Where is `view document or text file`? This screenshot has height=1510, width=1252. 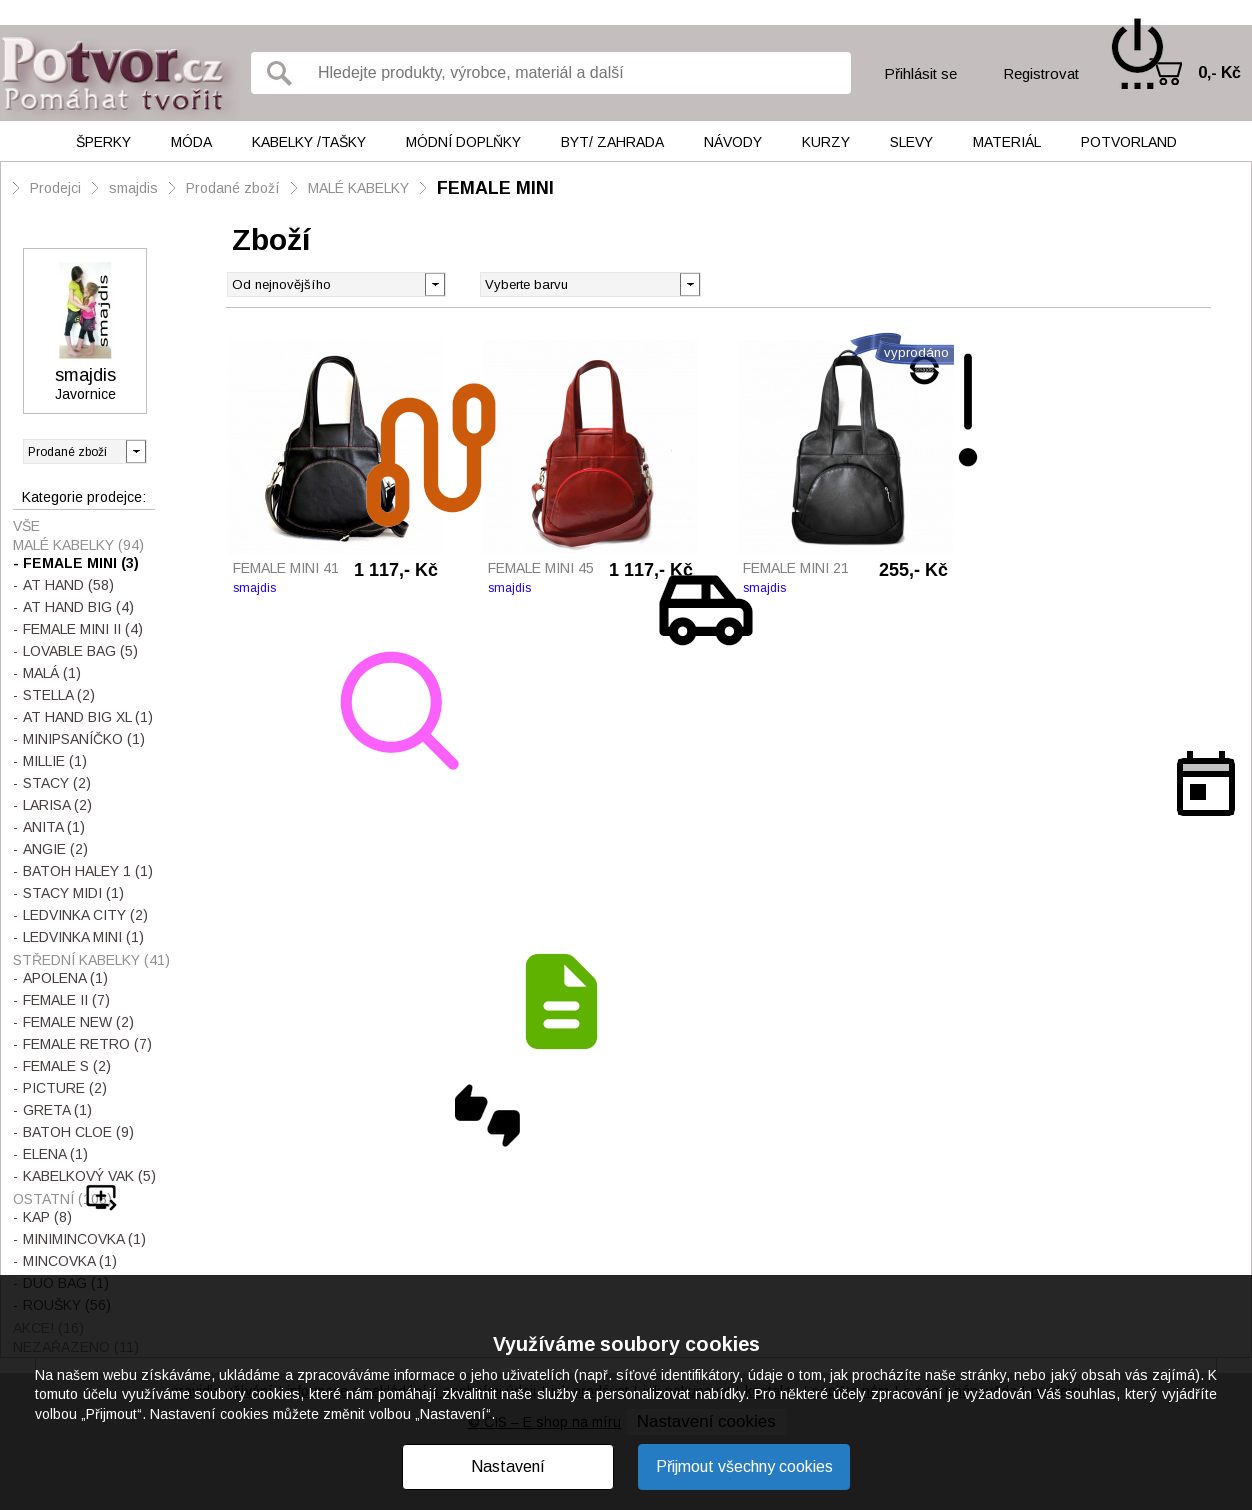 view document or text file is located at coordinates (561, 1001).